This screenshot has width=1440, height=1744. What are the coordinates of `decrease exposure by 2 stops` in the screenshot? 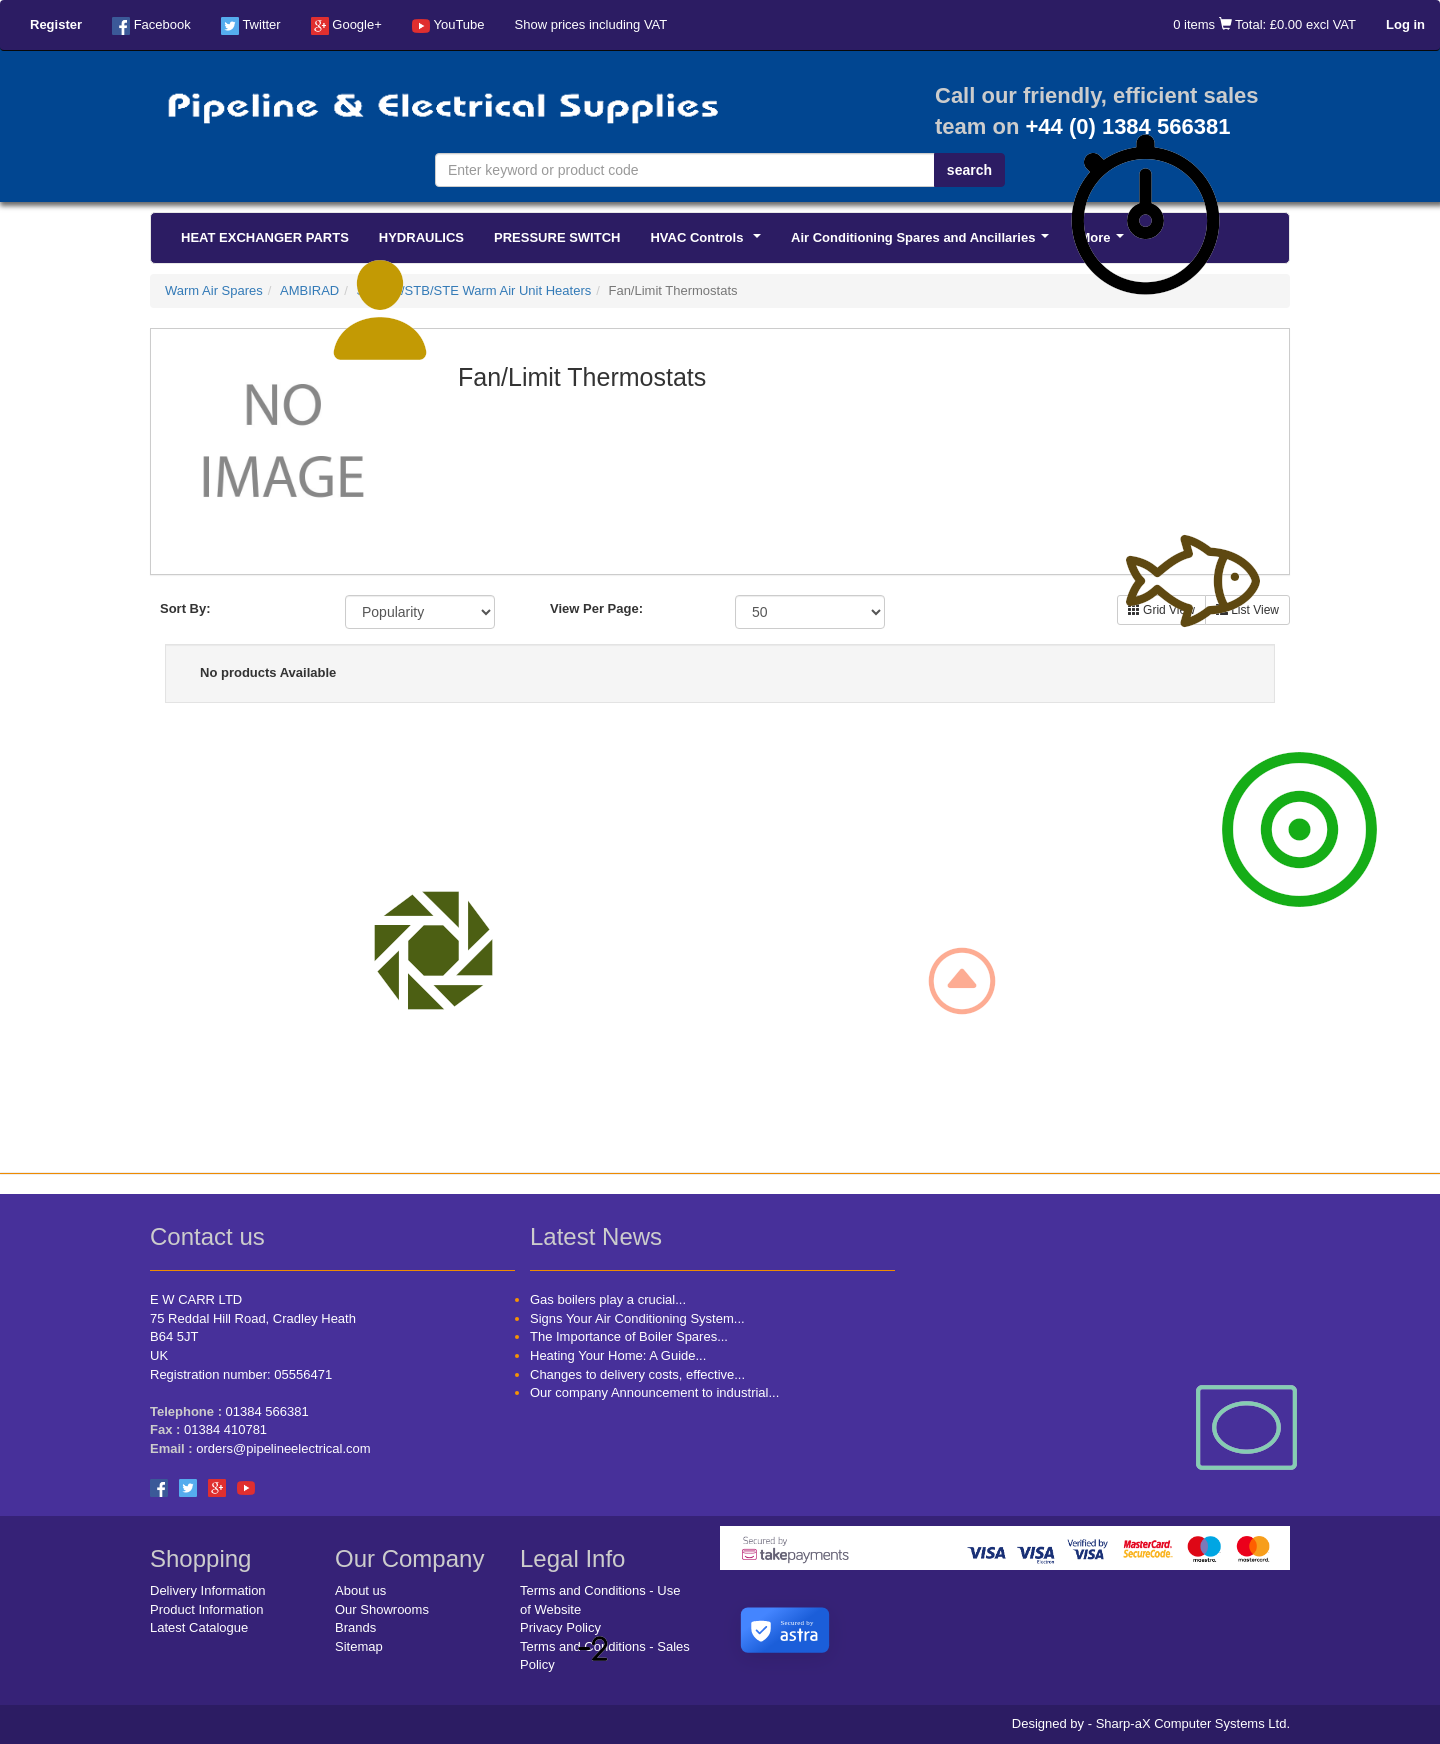 It's located at (593, 1648).